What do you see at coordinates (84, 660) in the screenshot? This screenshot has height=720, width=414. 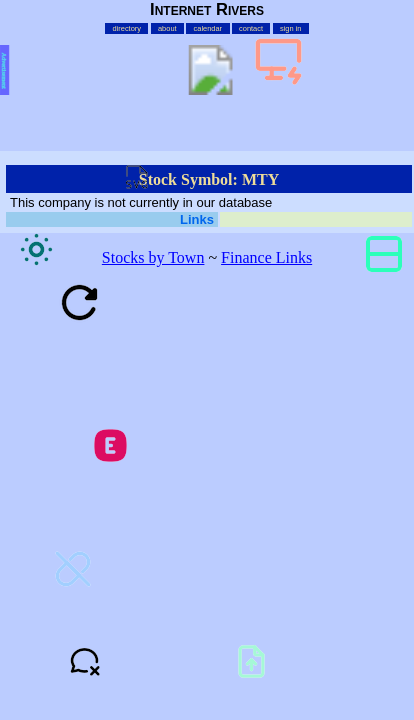 I see `delete a conversation or message` at bounding box center [84, 660].